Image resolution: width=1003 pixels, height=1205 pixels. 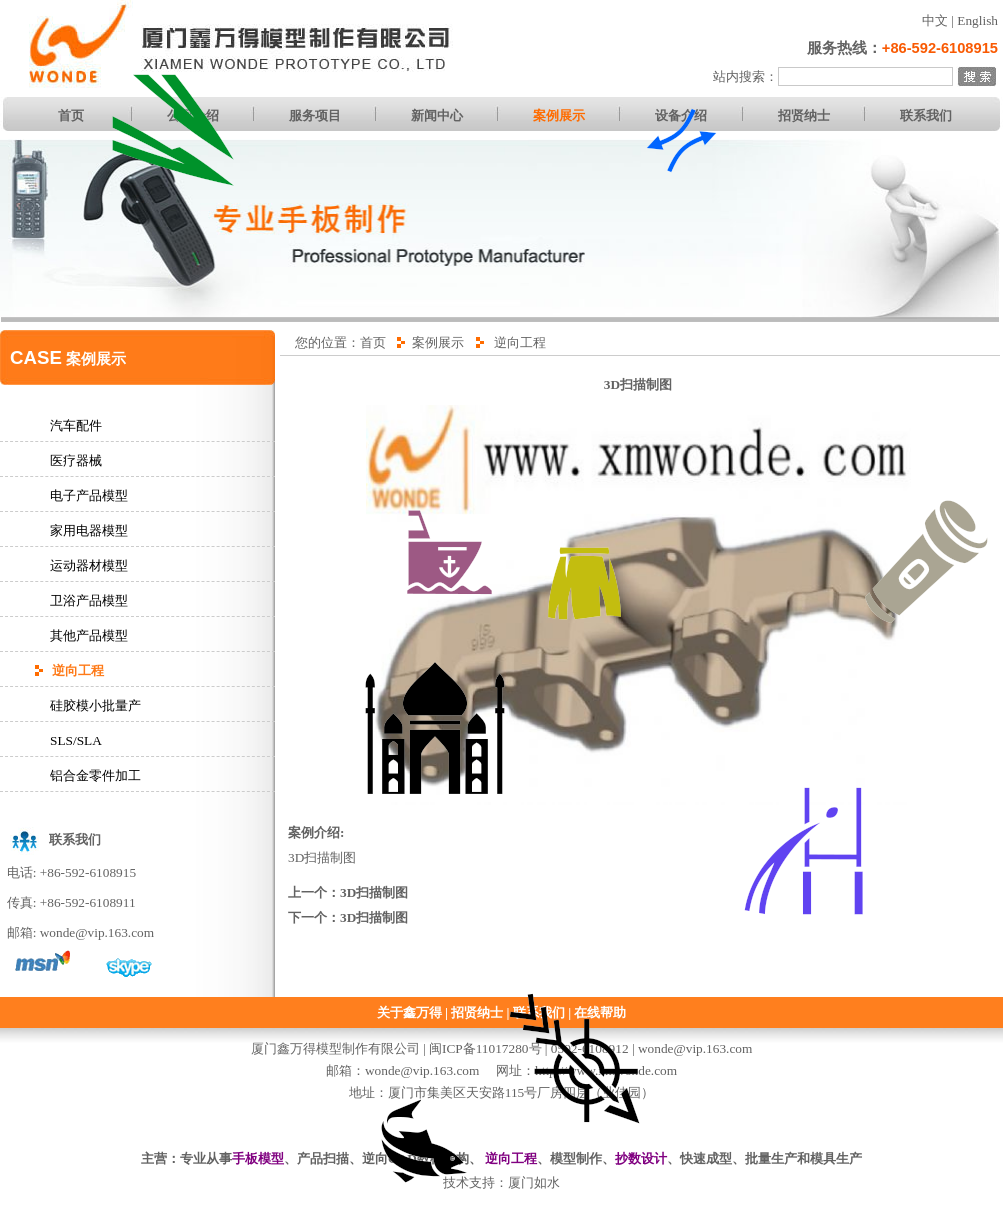 I want to click on select salmon as an ingredient, so click(x=424, y=1141).